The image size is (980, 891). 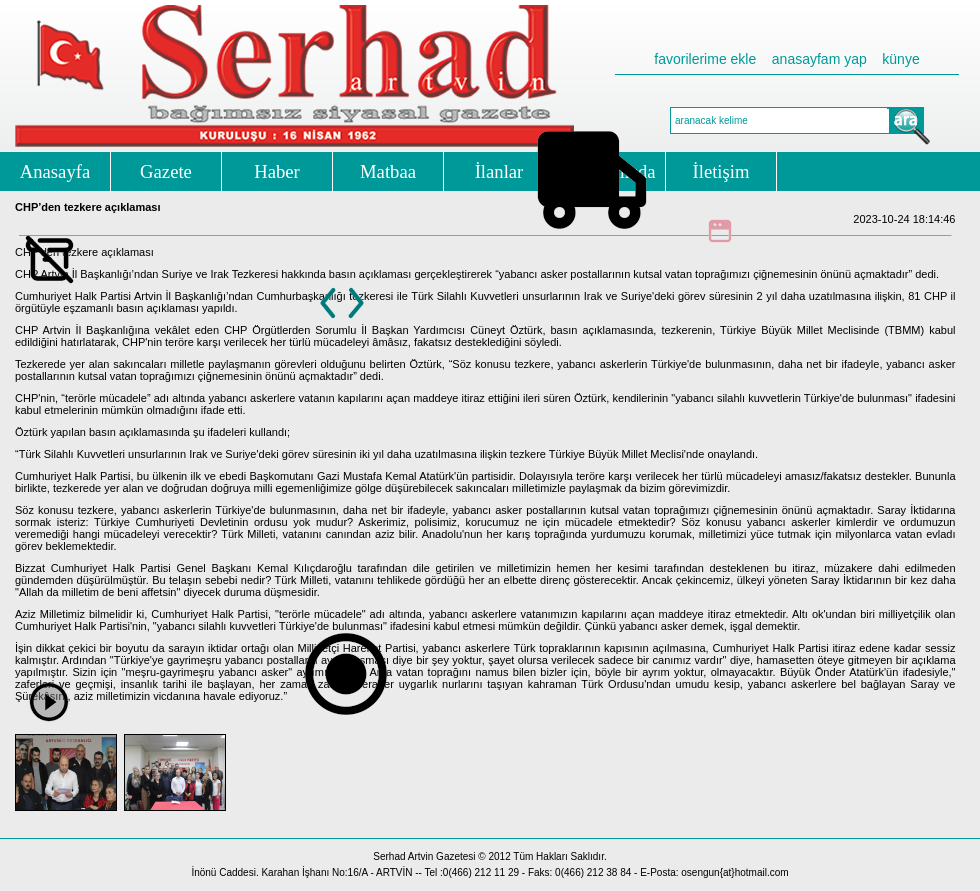 I want to click on selected radio button option, so click(x=346, y=674).